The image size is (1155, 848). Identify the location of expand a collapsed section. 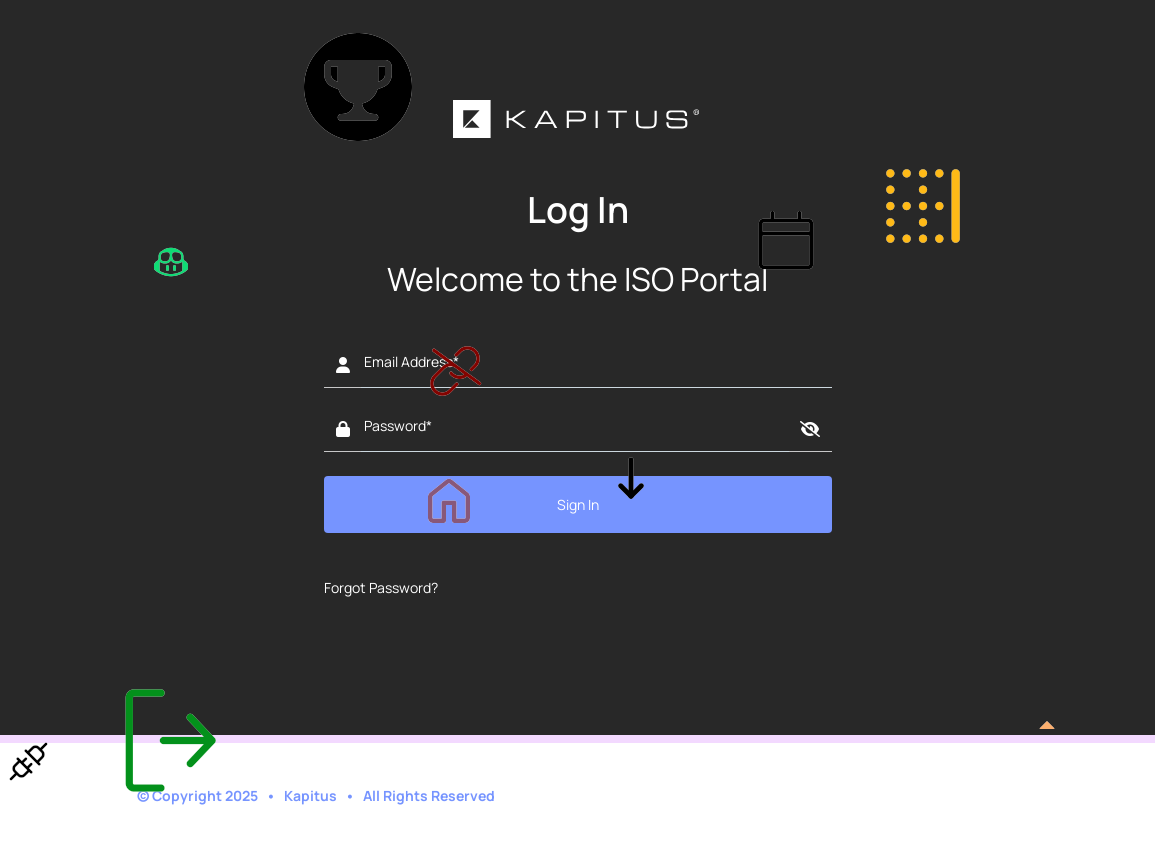
(1047, 725).